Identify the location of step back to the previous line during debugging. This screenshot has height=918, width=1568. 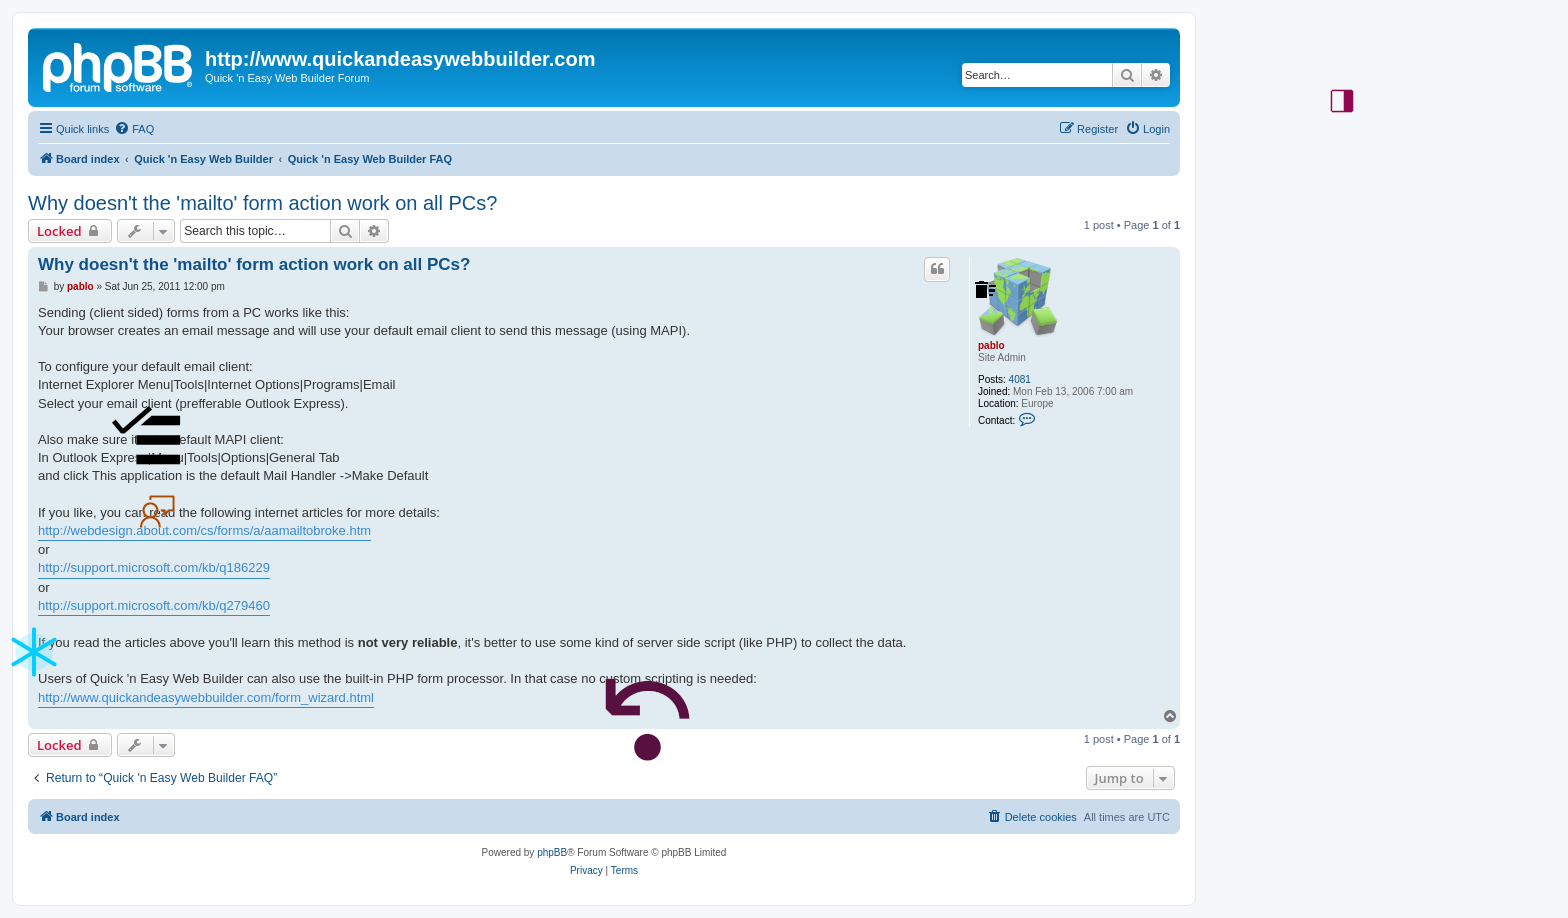
(647, 720).